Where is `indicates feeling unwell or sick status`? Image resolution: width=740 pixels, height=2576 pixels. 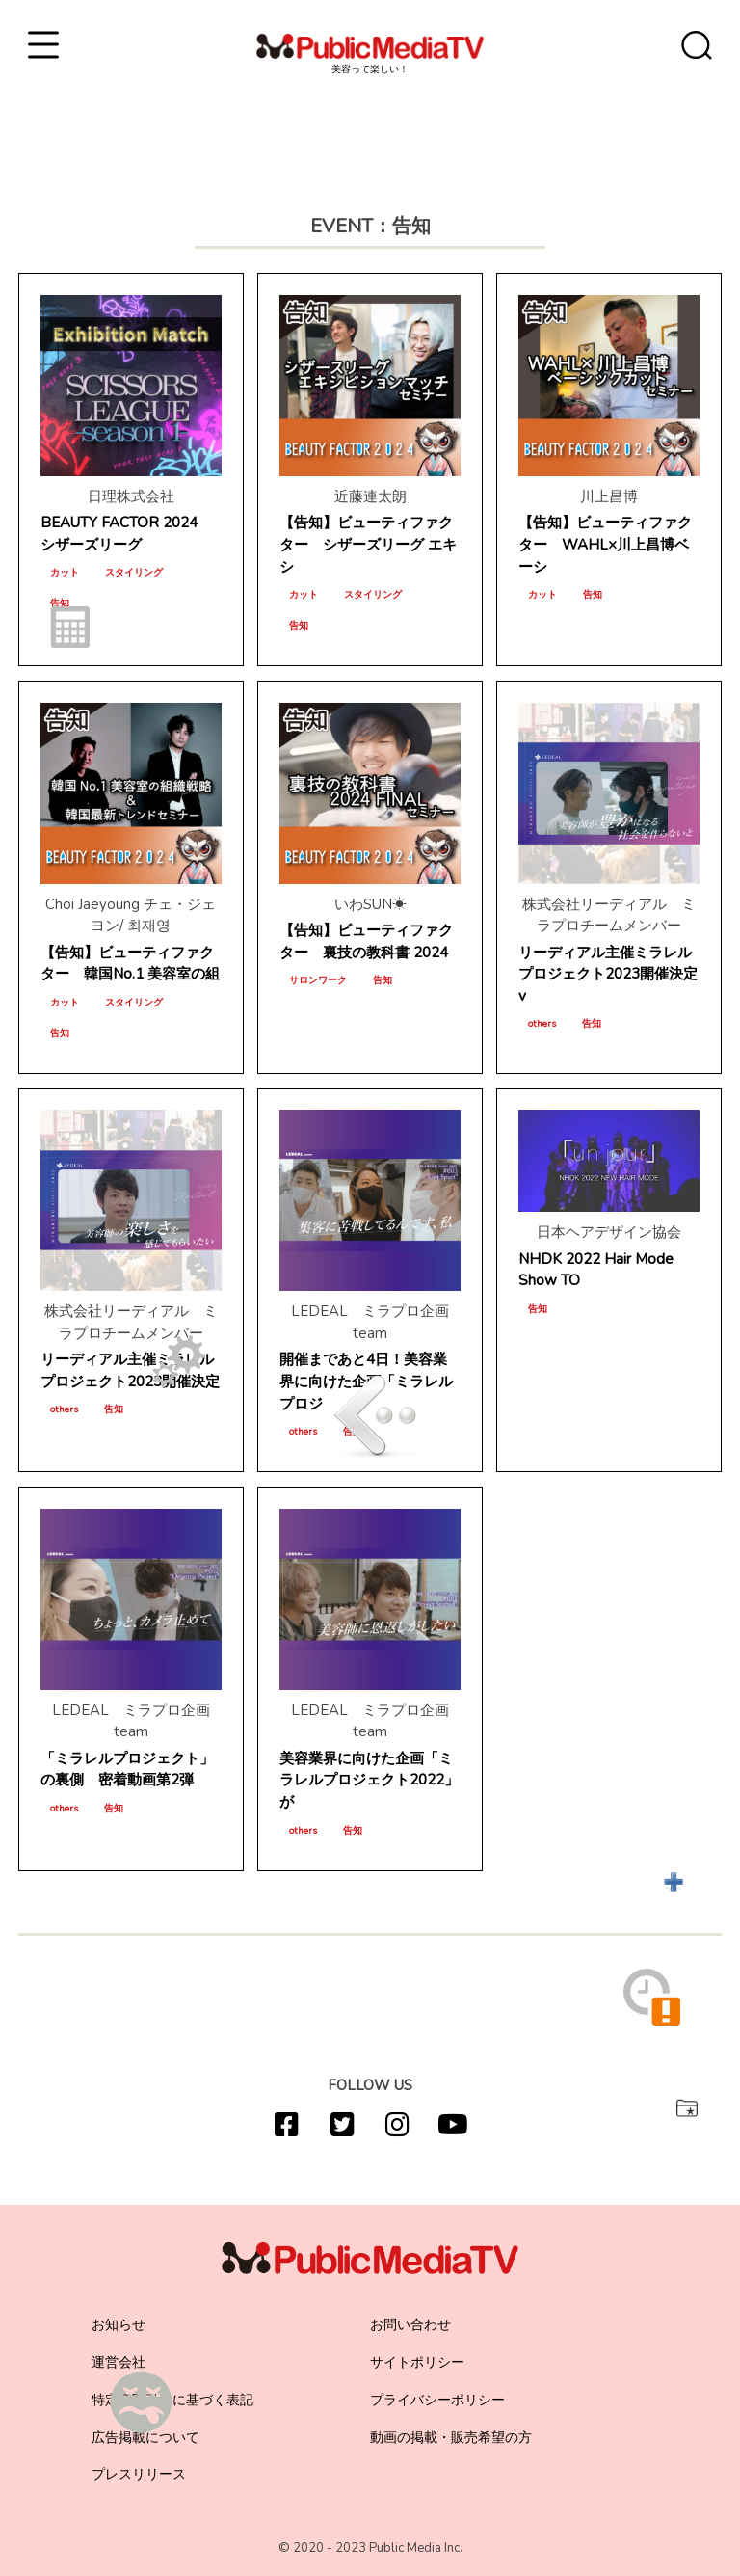 indicates feeling unwell or sick status is located at coordinates (141, 2402).